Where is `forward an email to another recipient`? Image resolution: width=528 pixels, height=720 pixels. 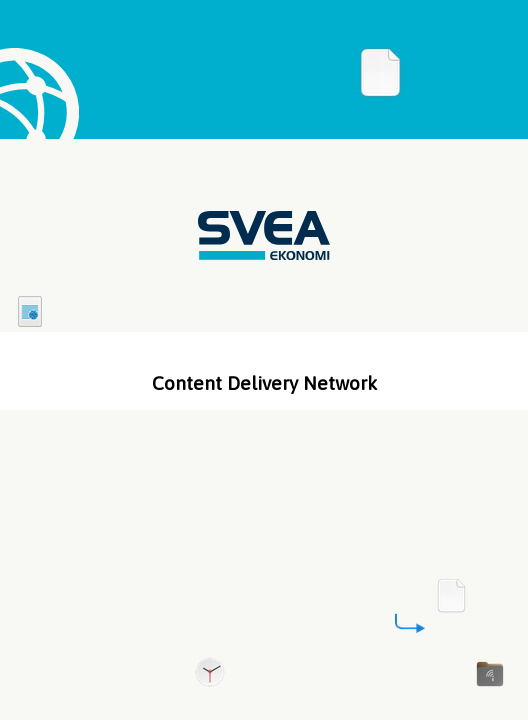 forward an email to another recipient is located at coordinates (410, 621).